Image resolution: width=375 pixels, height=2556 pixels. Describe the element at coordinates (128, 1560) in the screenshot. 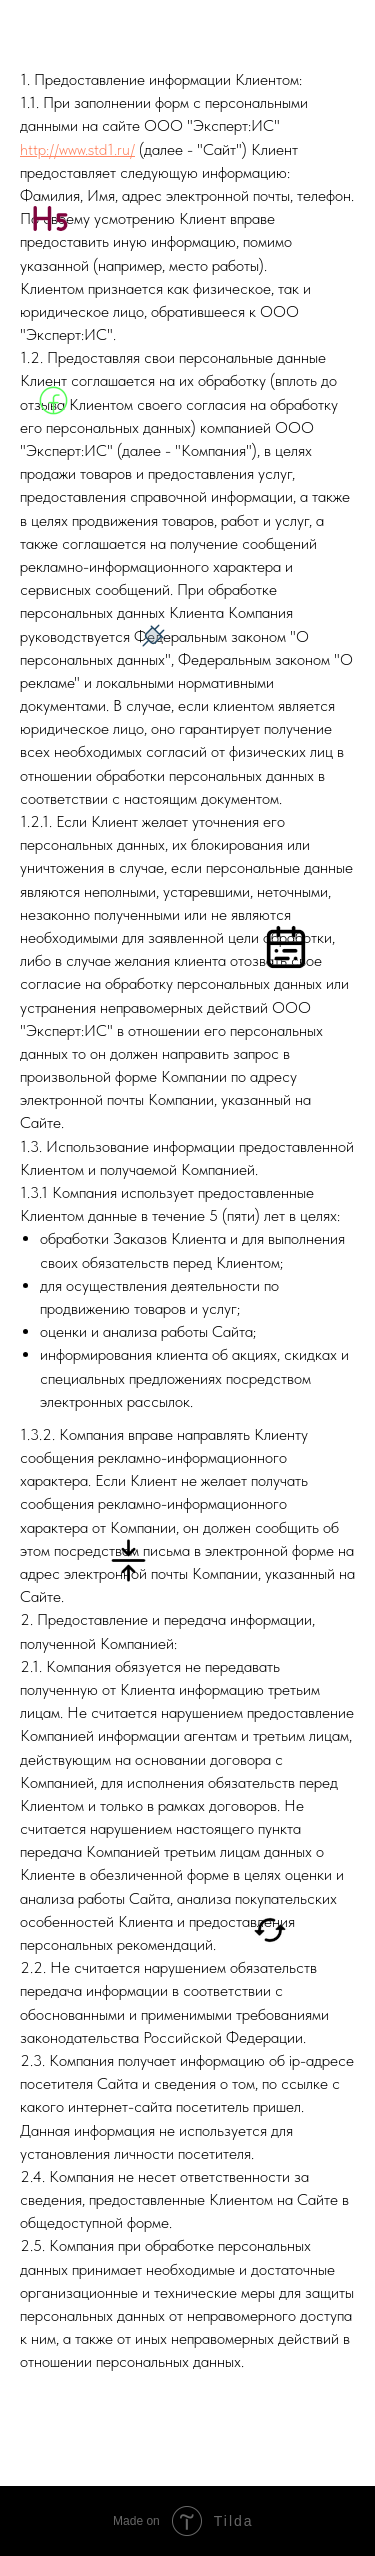

I see `collapse content vertically` at that location.